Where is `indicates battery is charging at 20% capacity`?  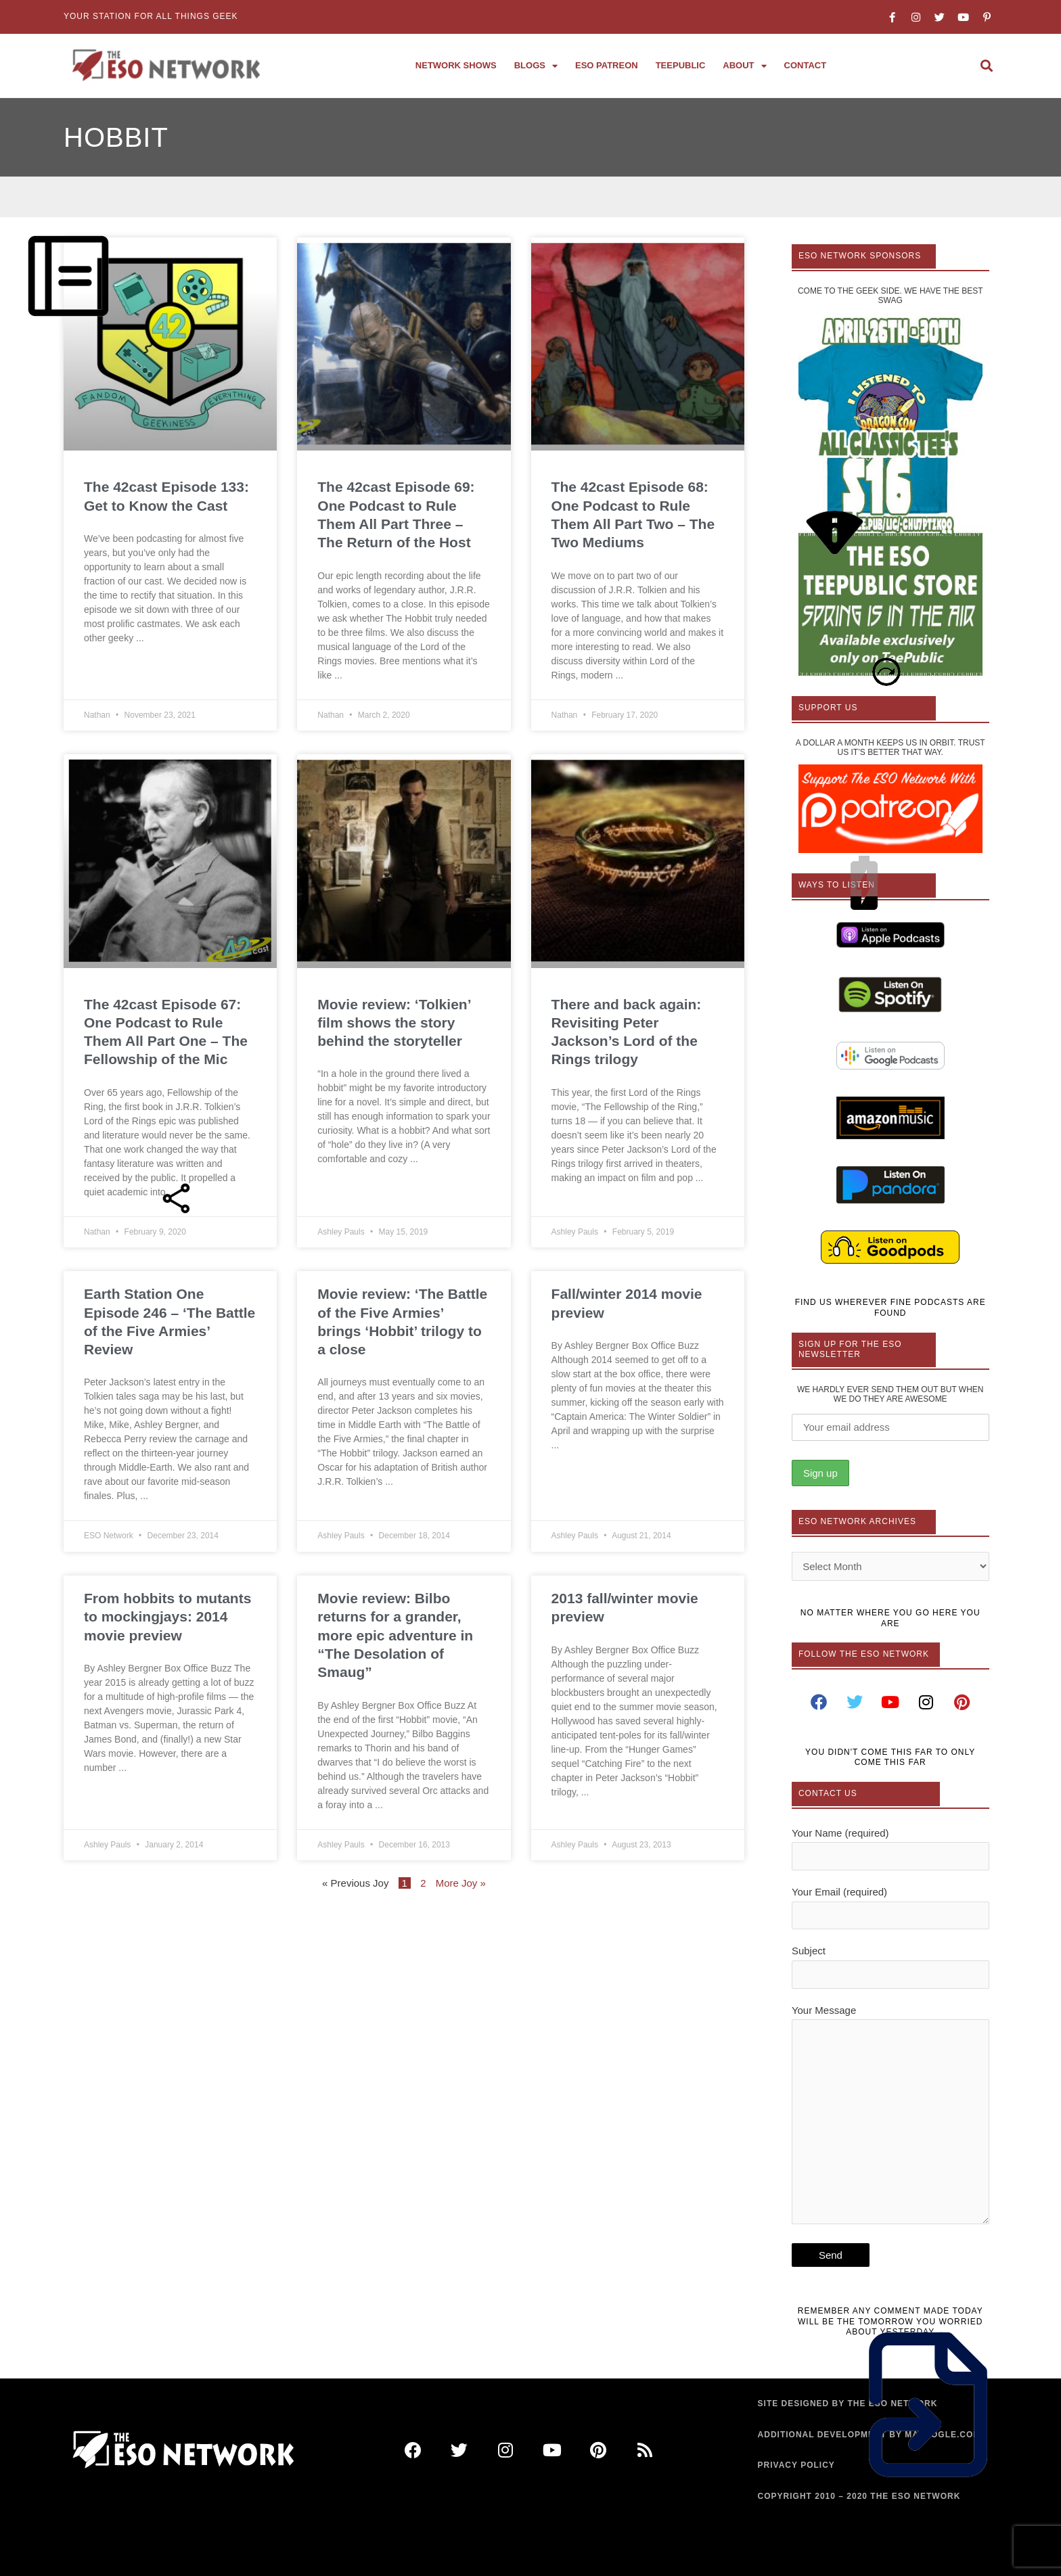 indicates battery is charging at 20% capacity is located at coordinates (864, 883).